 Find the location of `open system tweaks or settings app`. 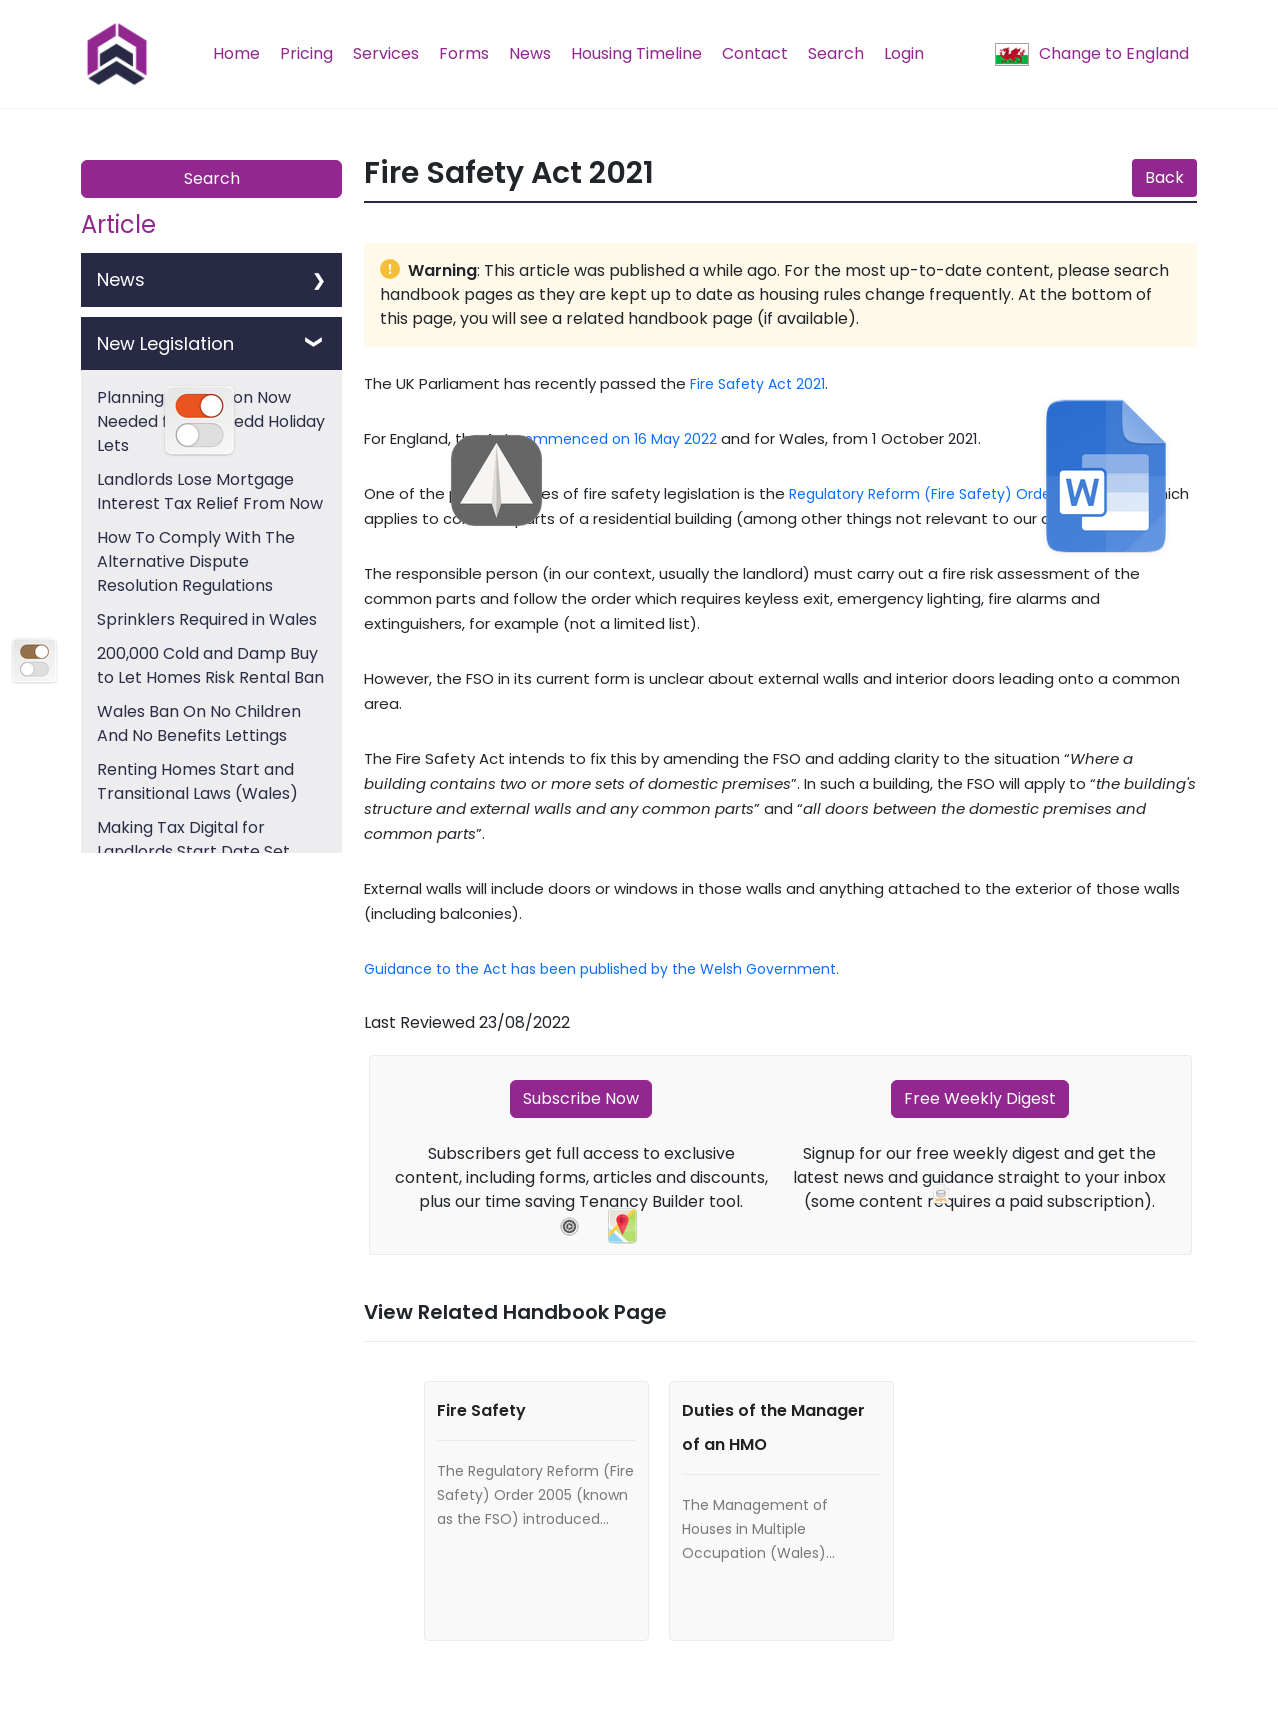

open system tweaks or settings app is located at coordinates (199, 420).